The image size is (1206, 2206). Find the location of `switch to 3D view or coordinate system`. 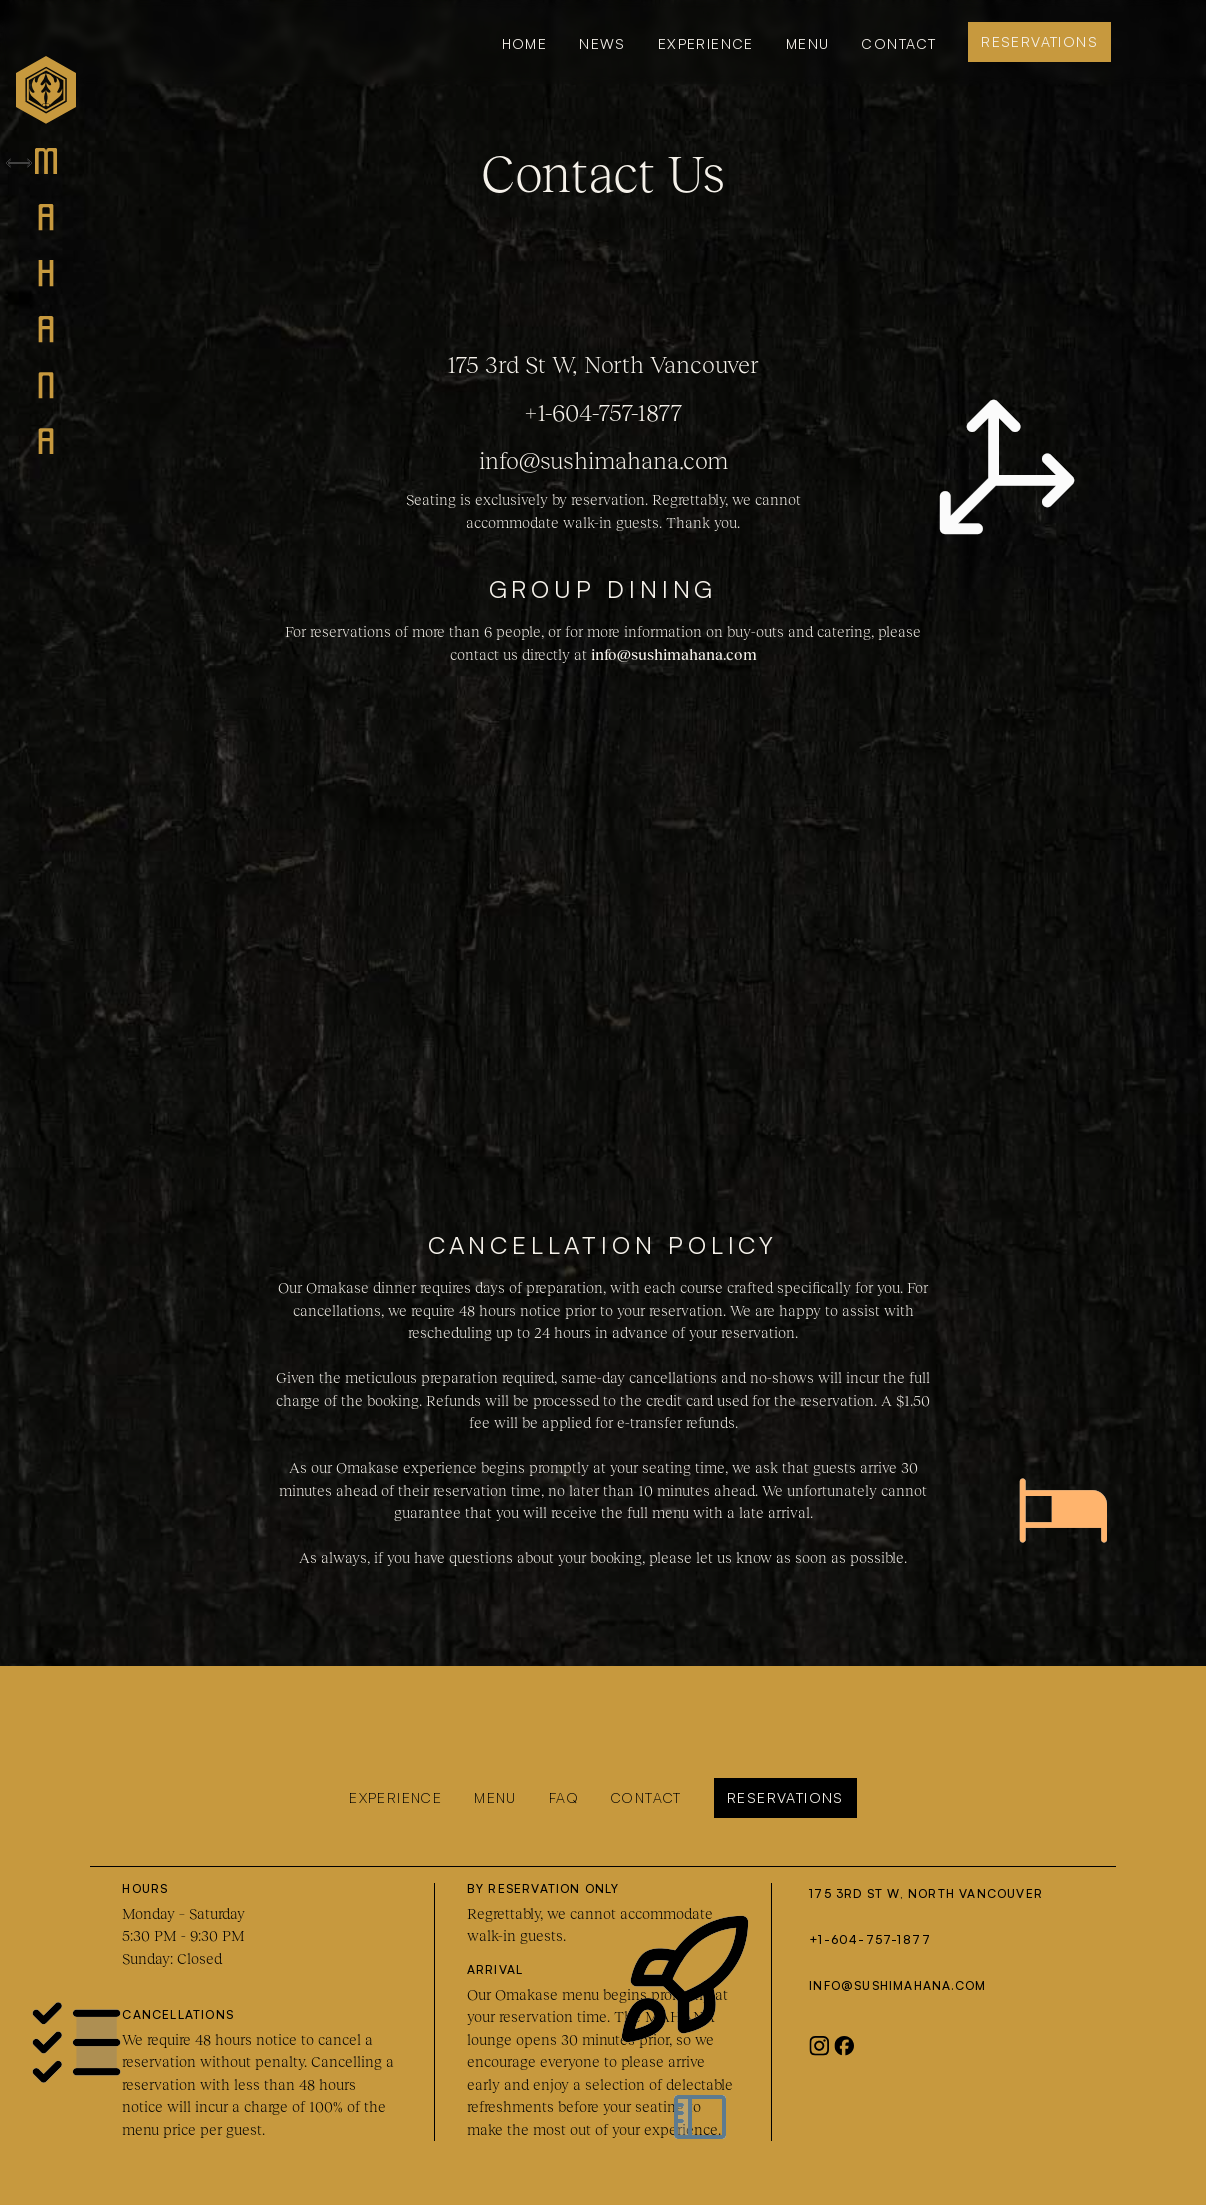

switch to 3D view or coordinate system is located at coordinates (999, 475).